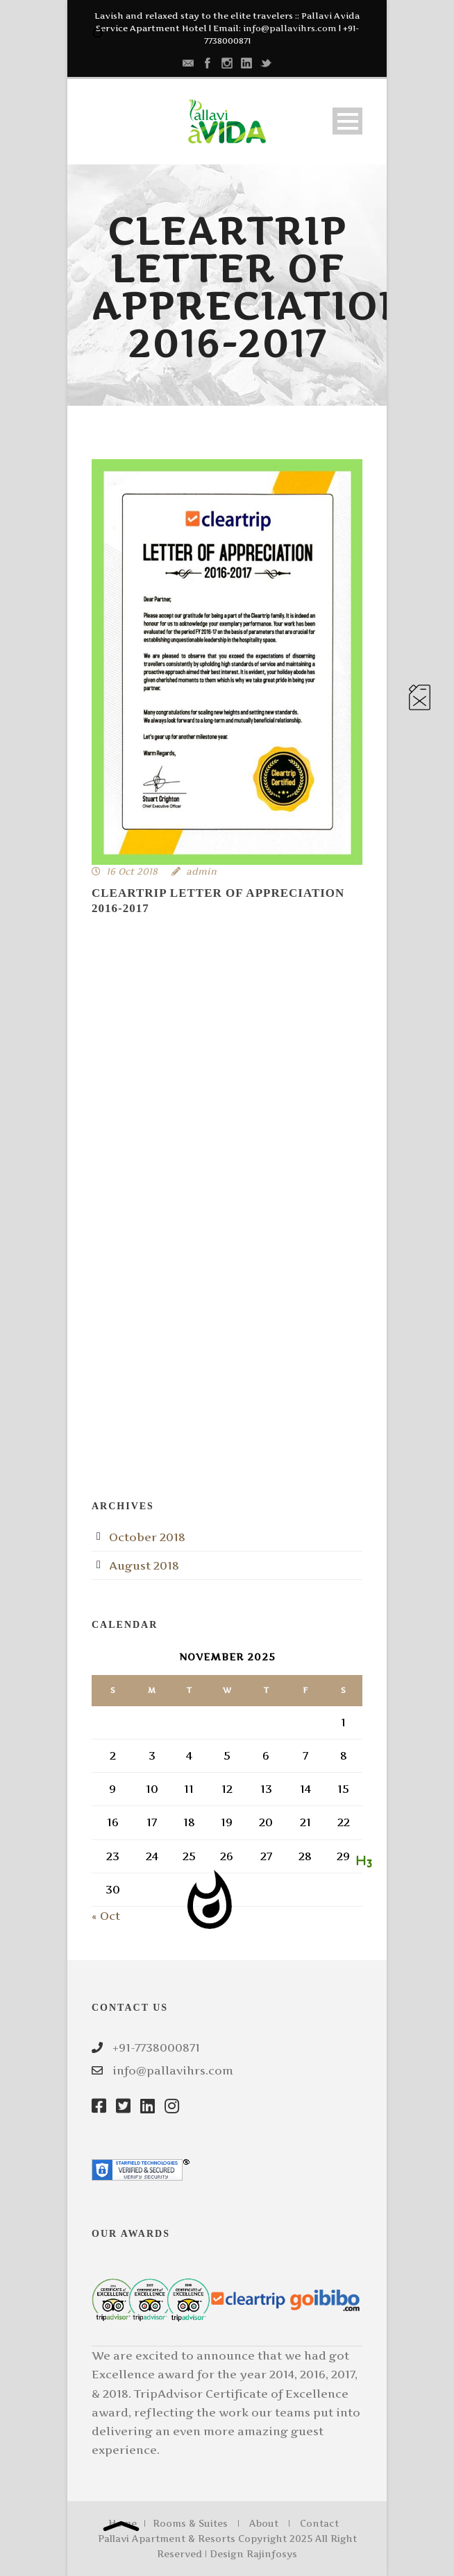  I want to click on format text as heading level 3, so click(363, 1861).